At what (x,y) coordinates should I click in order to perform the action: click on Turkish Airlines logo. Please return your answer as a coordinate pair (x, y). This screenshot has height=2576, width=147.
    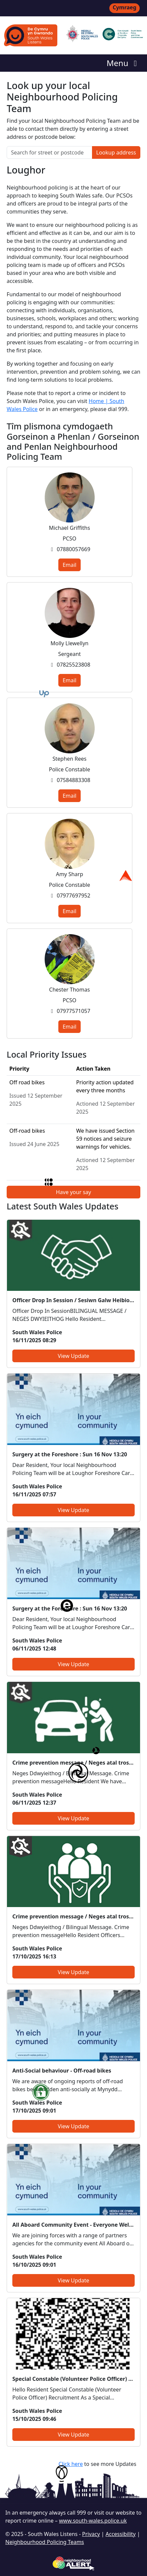
    Looking at the image, I should click on (96, 1751).